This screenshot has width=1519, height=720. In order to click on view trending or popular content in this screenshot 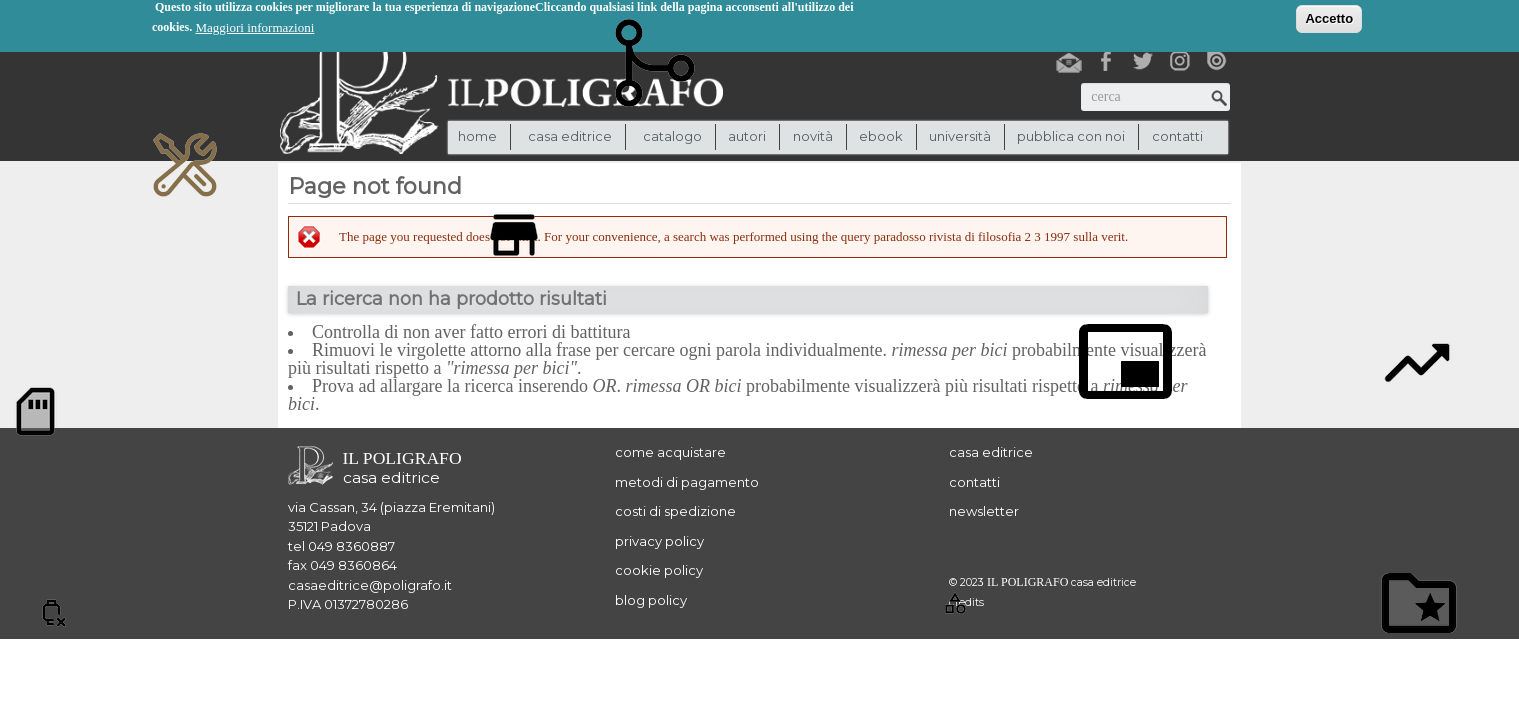, I will do `click(1416, 363)`.